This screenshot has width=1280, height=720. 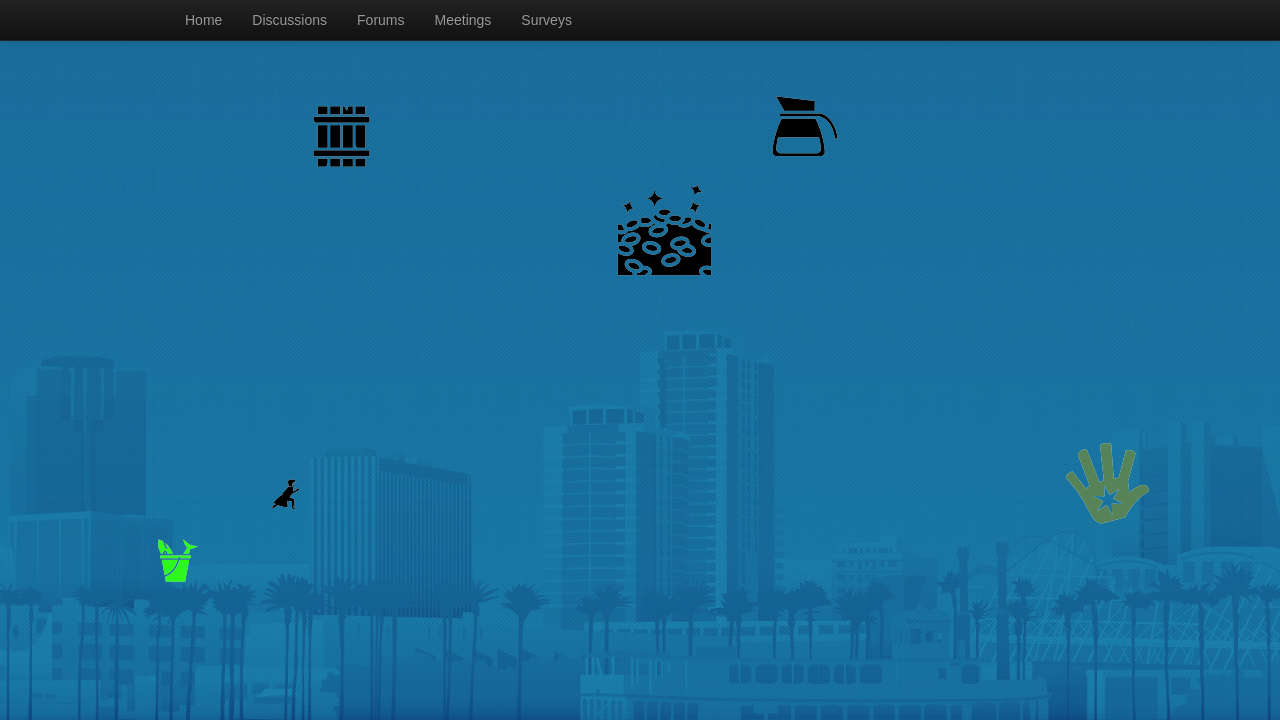 I want to click on wood or lumber resources in inventory, so click(x=341, y=136).